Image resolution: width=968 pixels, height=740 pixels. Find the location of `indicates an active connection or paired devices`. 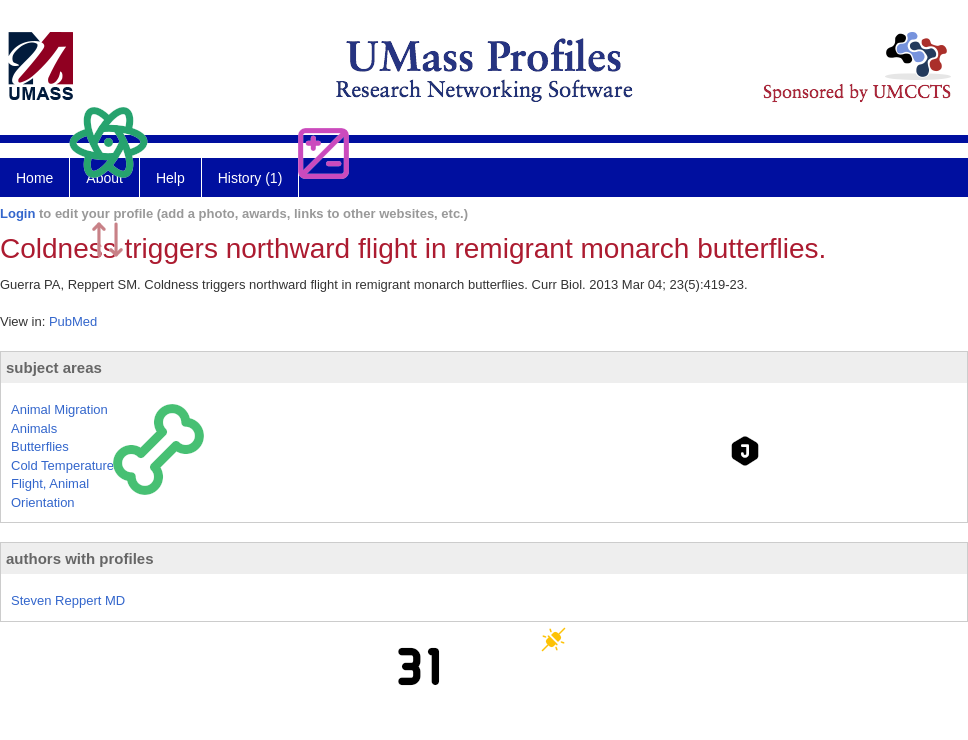

indicates an active connection or paired devices is located at coordinates (553, 639).